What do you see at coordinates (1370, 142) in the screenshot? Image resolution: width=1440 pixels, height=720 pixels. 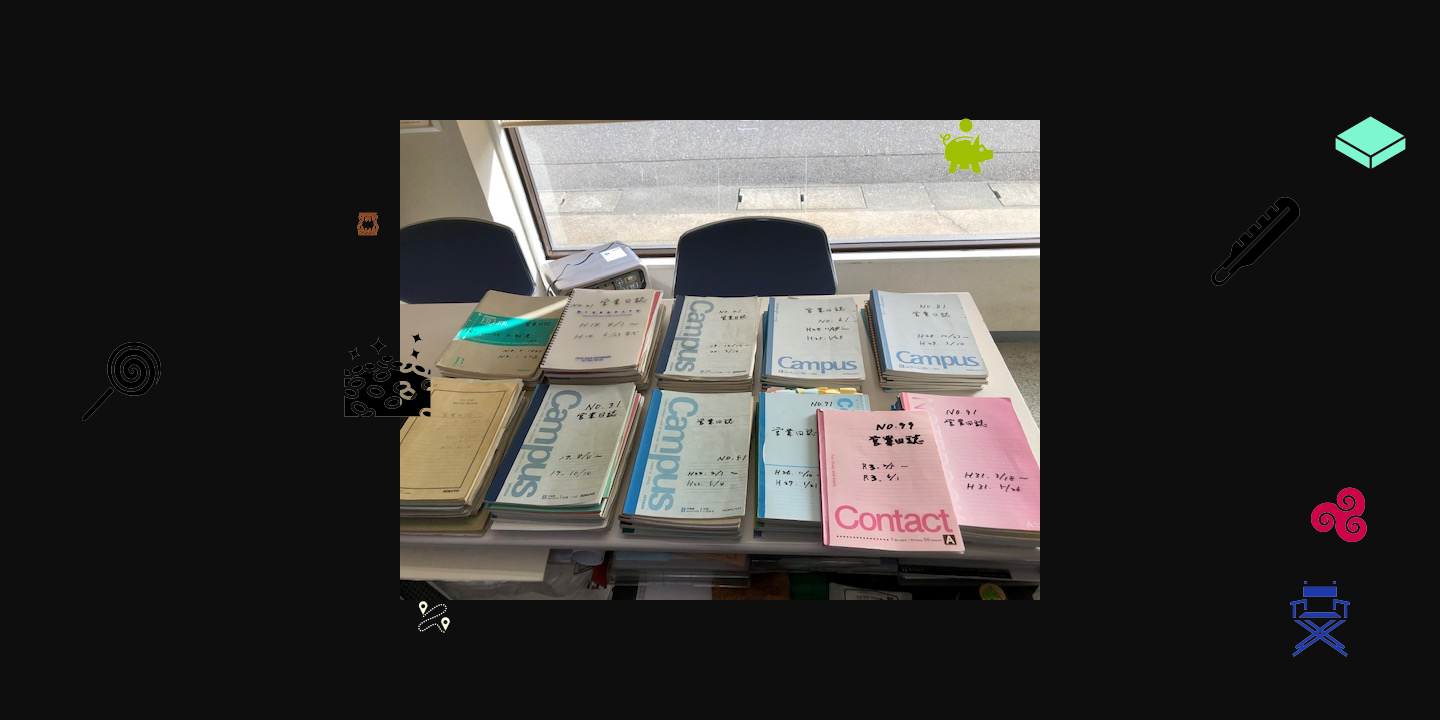 I see `place a flat platform in the level editor` at bounding box center [1370, 142].